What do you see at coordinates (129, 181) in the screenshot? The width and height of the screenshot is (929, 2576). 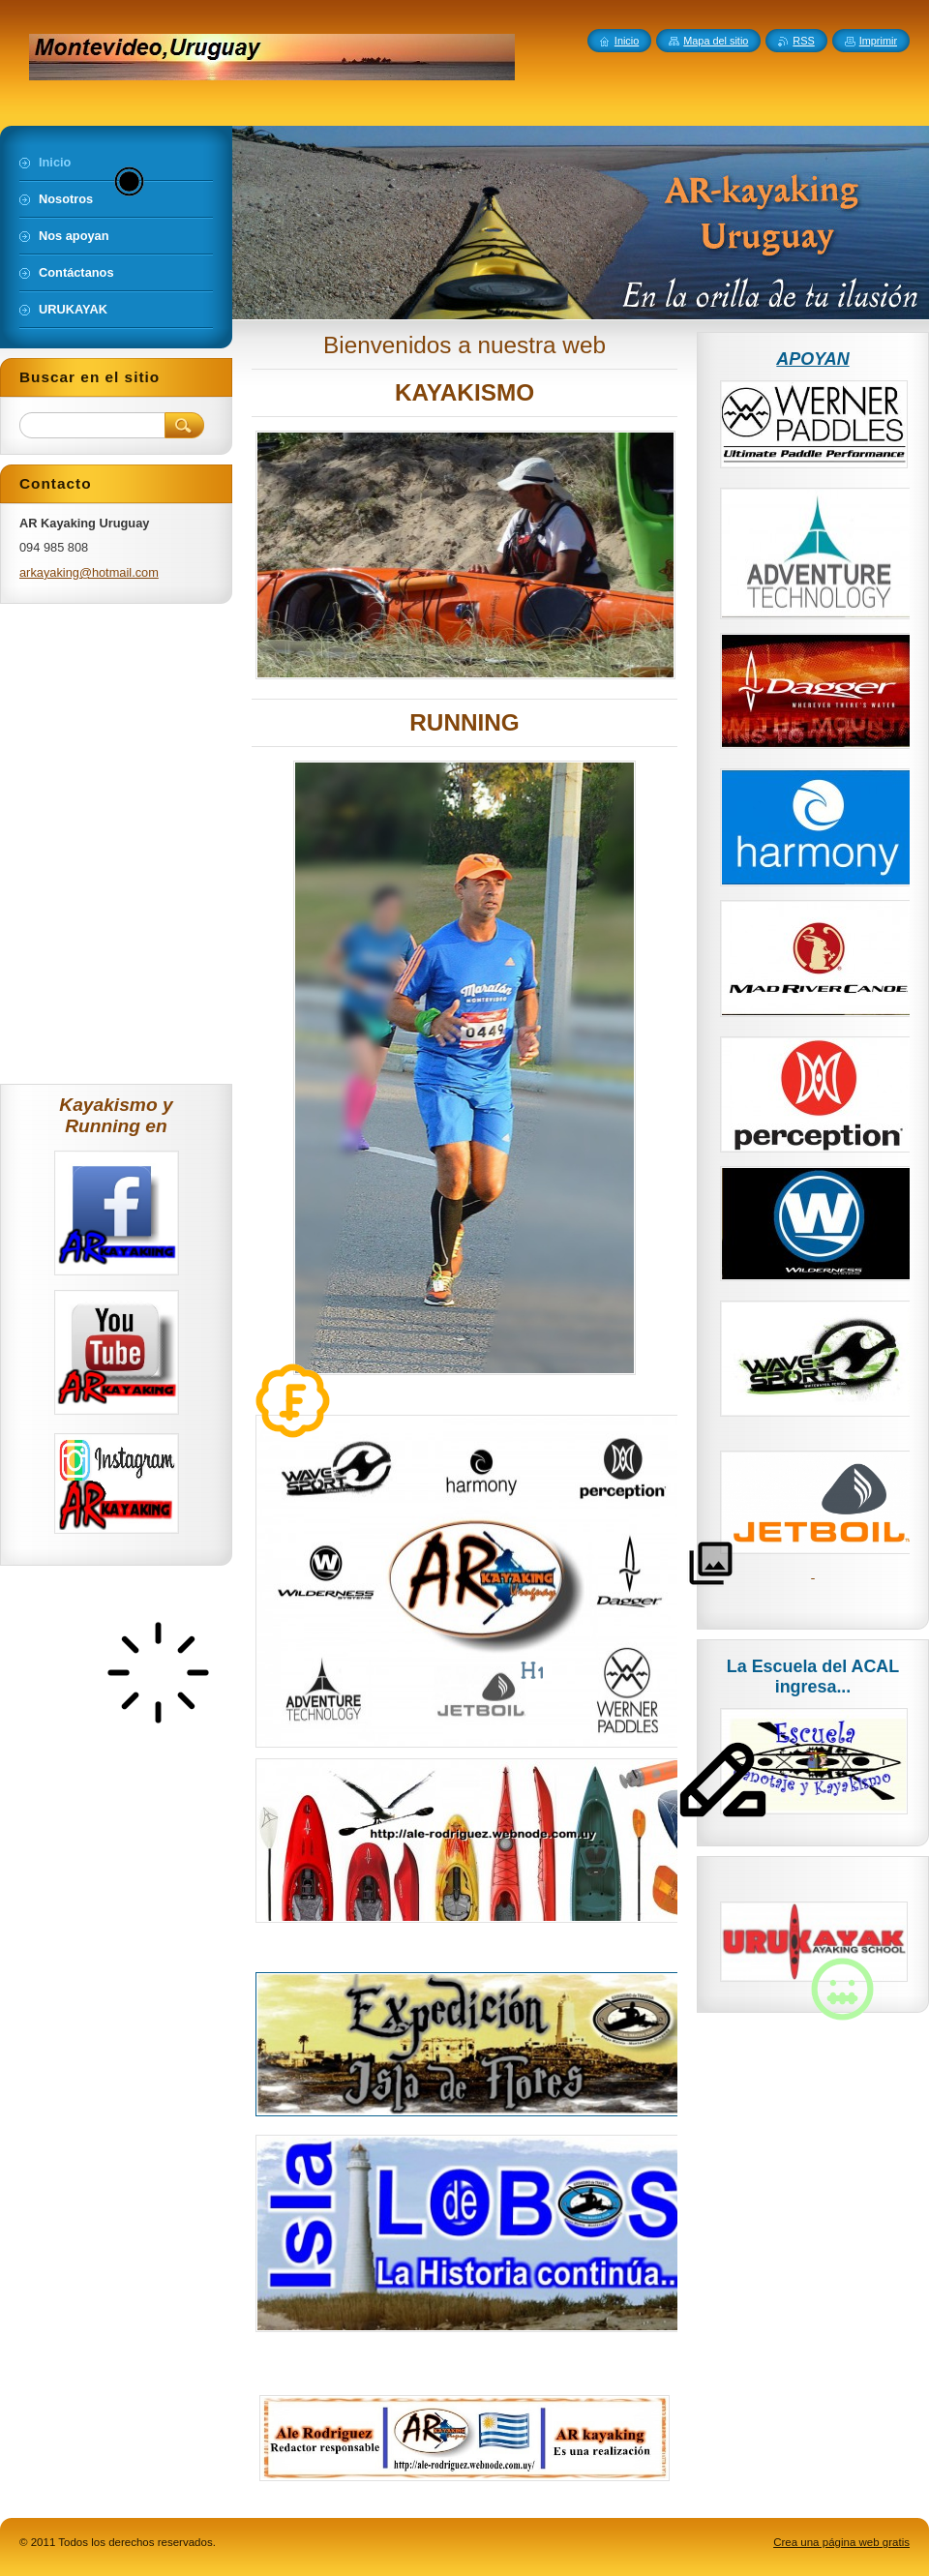 I see `indicates a selected radio button option` at bounding box center [129, 181].